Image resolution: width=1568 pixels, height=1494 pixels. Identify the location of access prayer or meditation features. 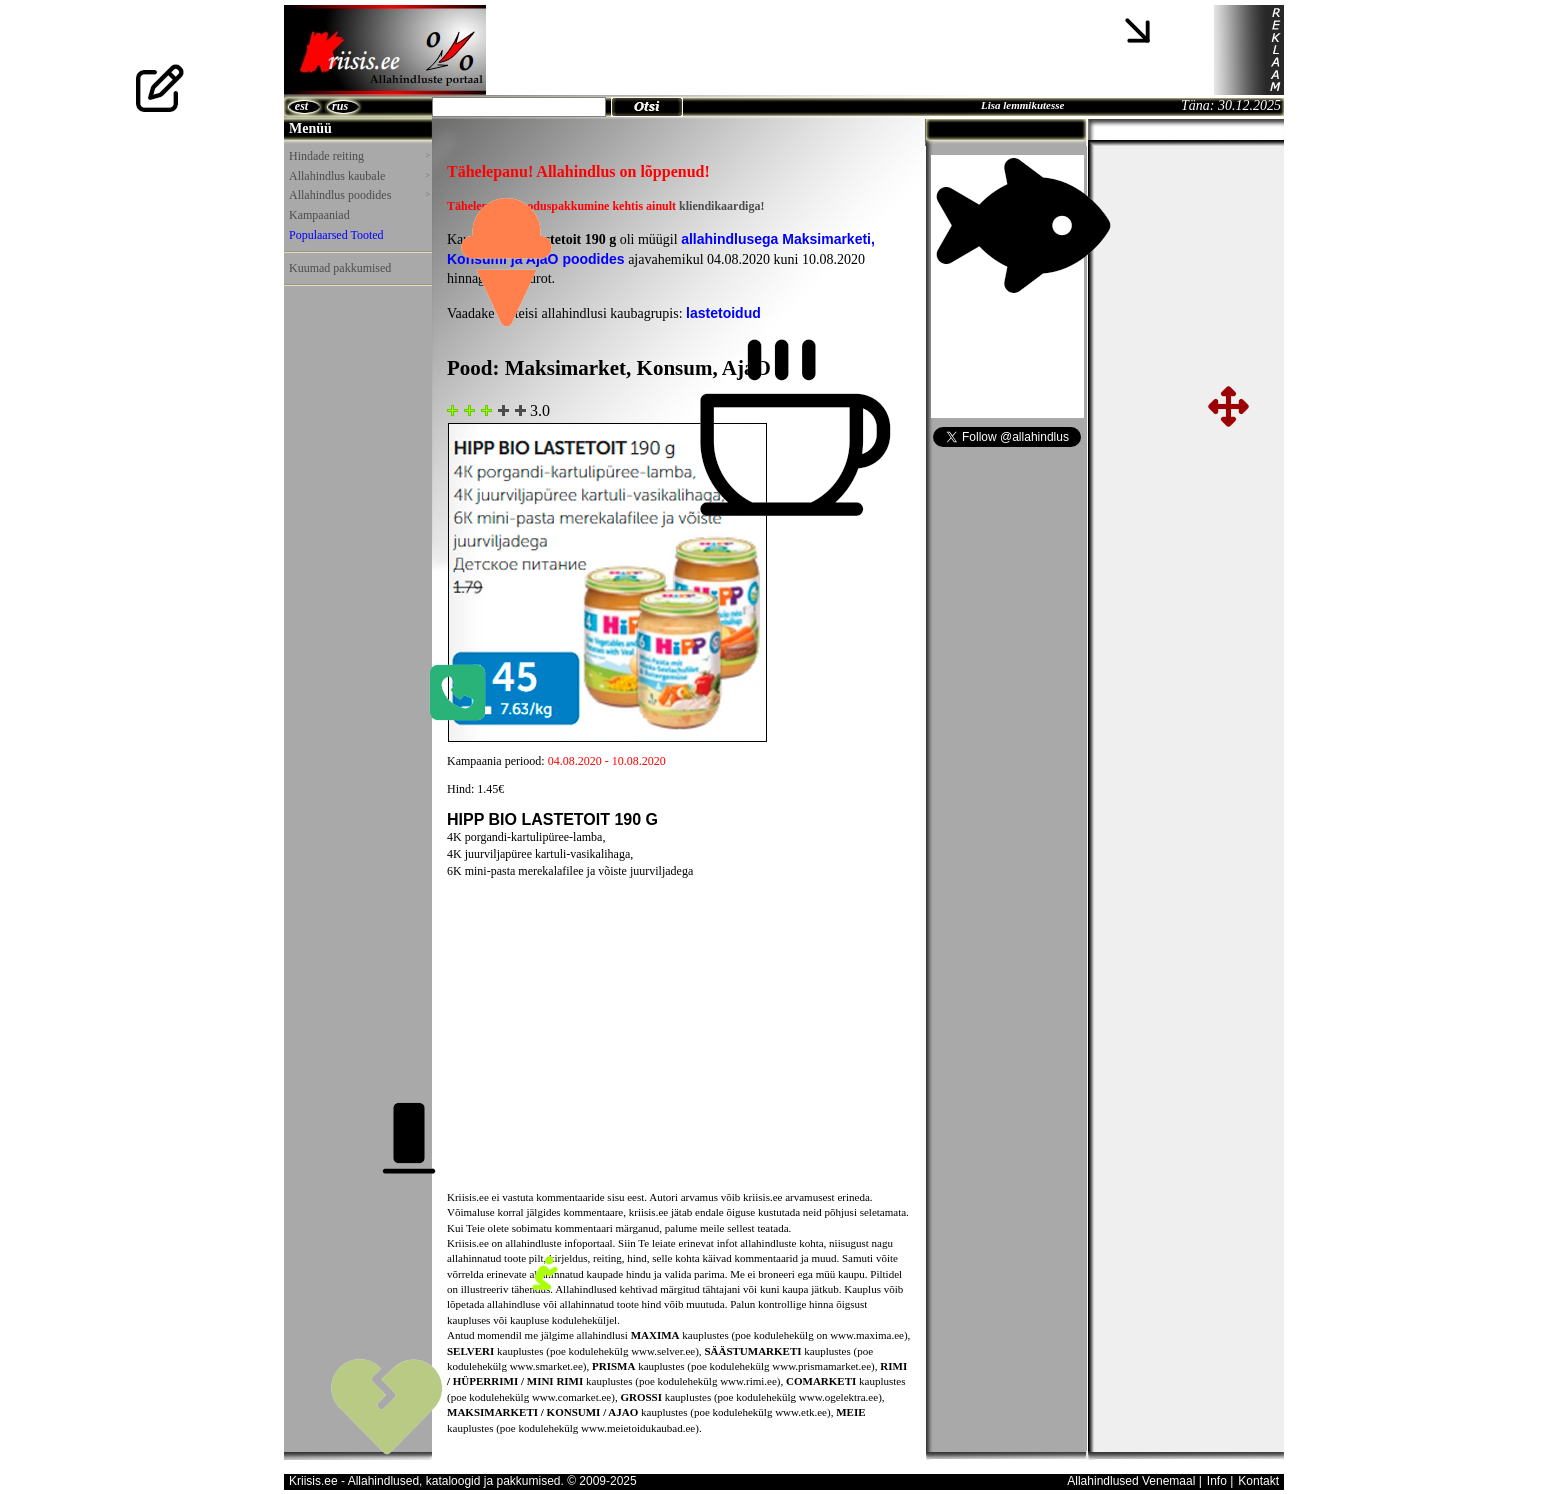
(545, 1273).